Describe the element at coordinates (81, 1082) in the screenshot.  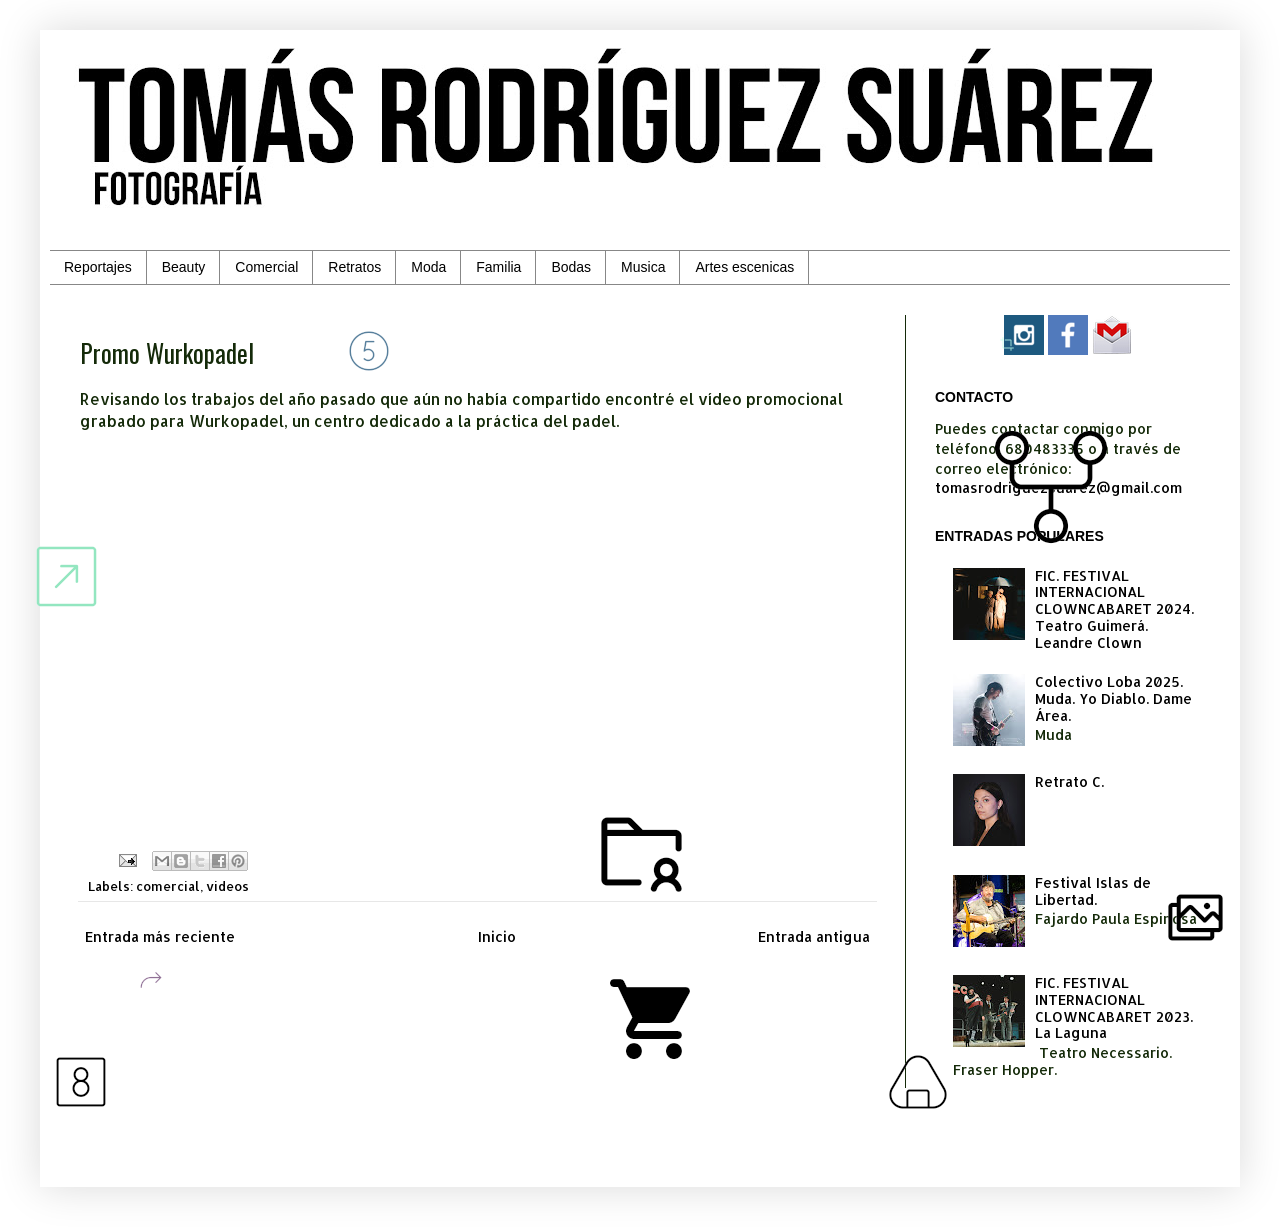
I see `select or navigate to item number eight` at that location.